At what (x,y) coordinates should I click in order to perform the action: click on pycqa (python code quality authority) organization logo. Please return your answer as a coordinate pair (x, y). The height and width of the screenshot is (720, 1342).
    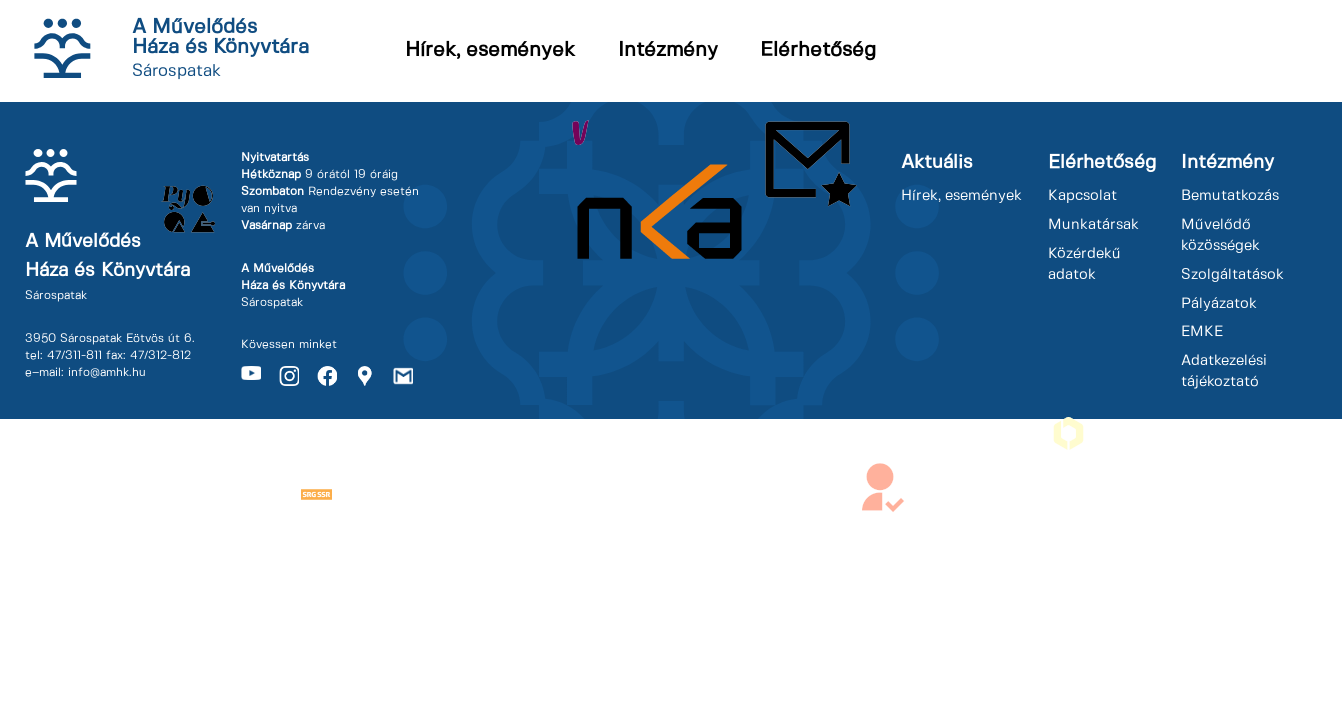
    Looking at the image, I should click on (188, 209).